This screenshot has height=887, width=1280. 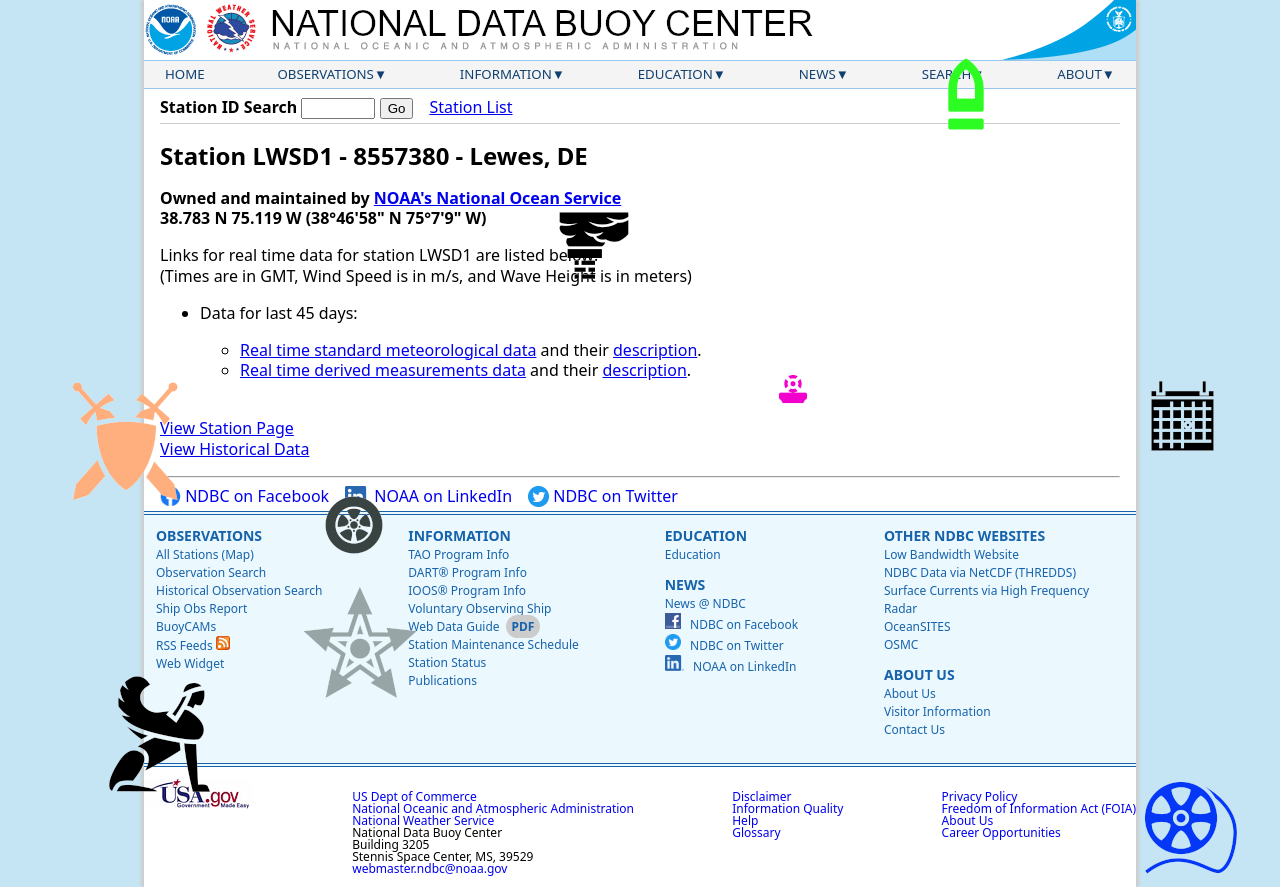 What do you see at coordinates (966, 94) in the screenshot?
I see `select rifle weapon in game inventory` at bounding box center [966, 94].